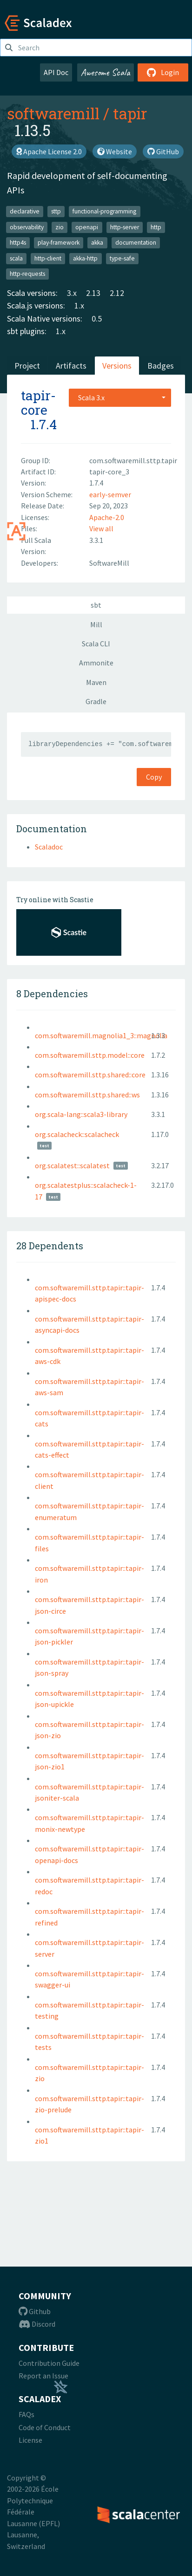  What do you see at coordinates (16, 531) in the screenshot?
I see `scan text using optical character recognition (OCR)` at bounding box center [16, 531].